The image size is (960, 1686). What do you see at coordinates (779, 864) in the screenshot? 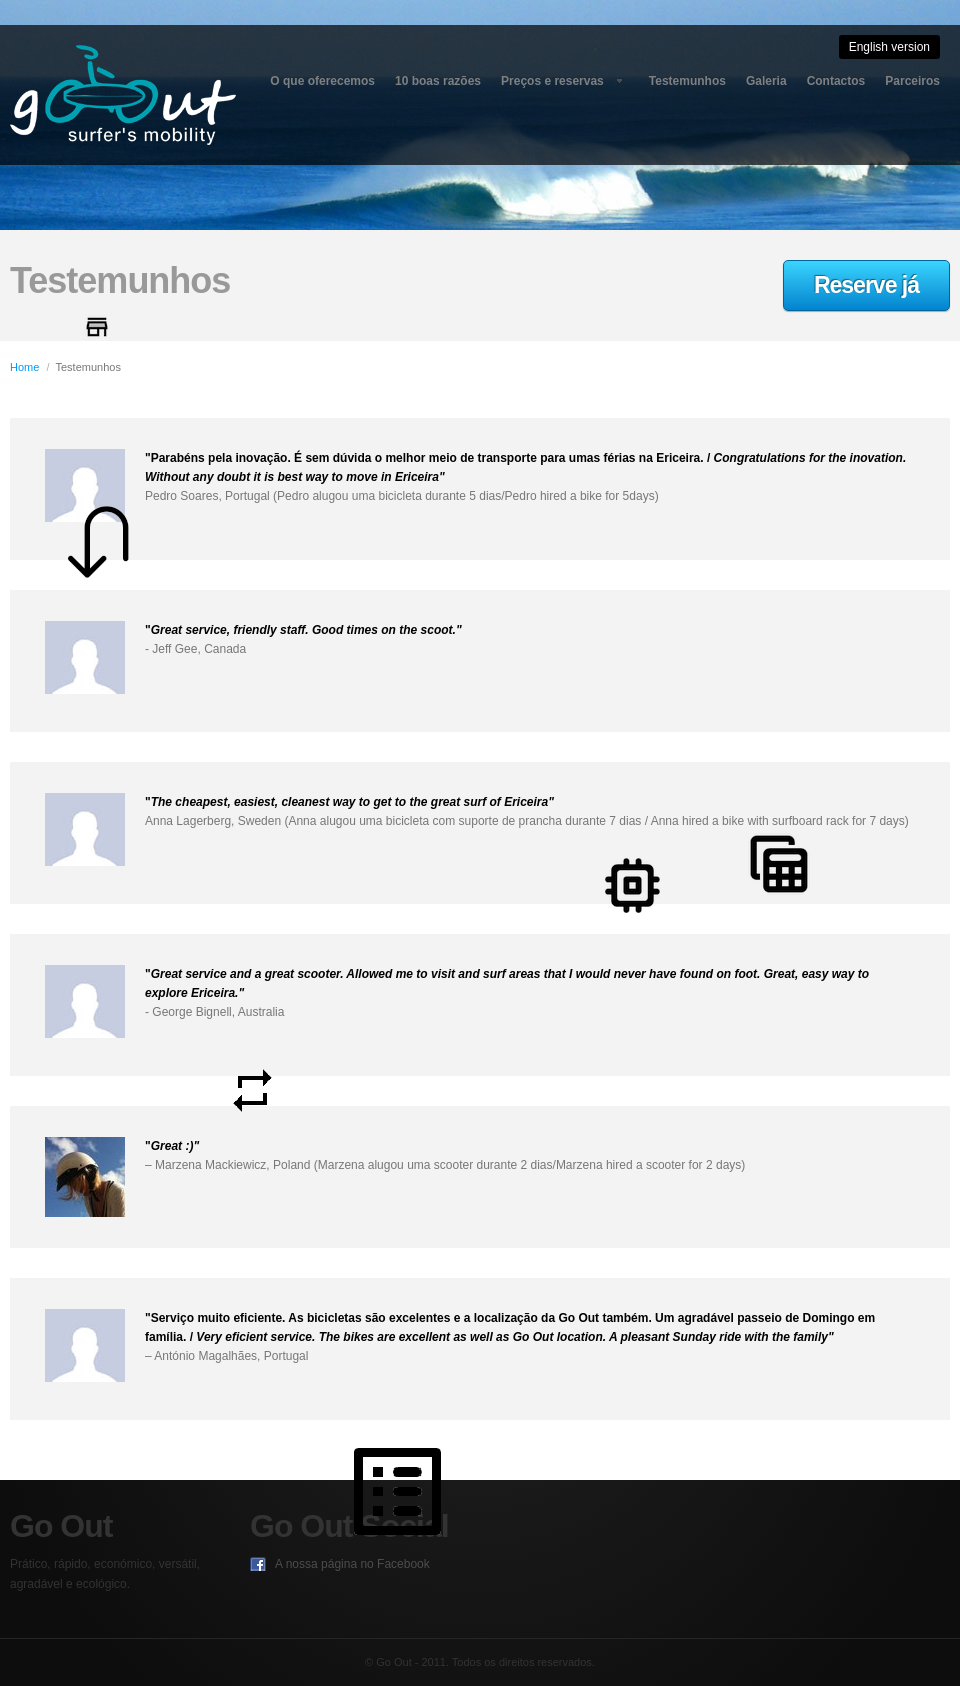
I see `switch to table view layout` at bounding box center [779, 864].